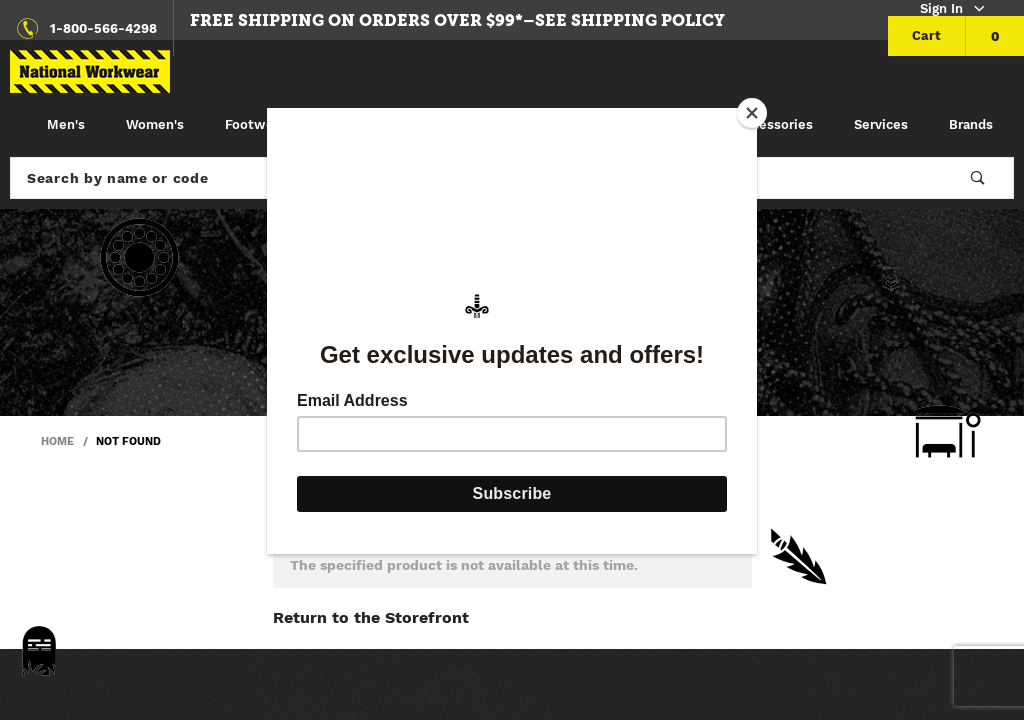 The height and width of the screenshot is (720, 1024). I want to click on view nearby bus stops, so click(947, 431).